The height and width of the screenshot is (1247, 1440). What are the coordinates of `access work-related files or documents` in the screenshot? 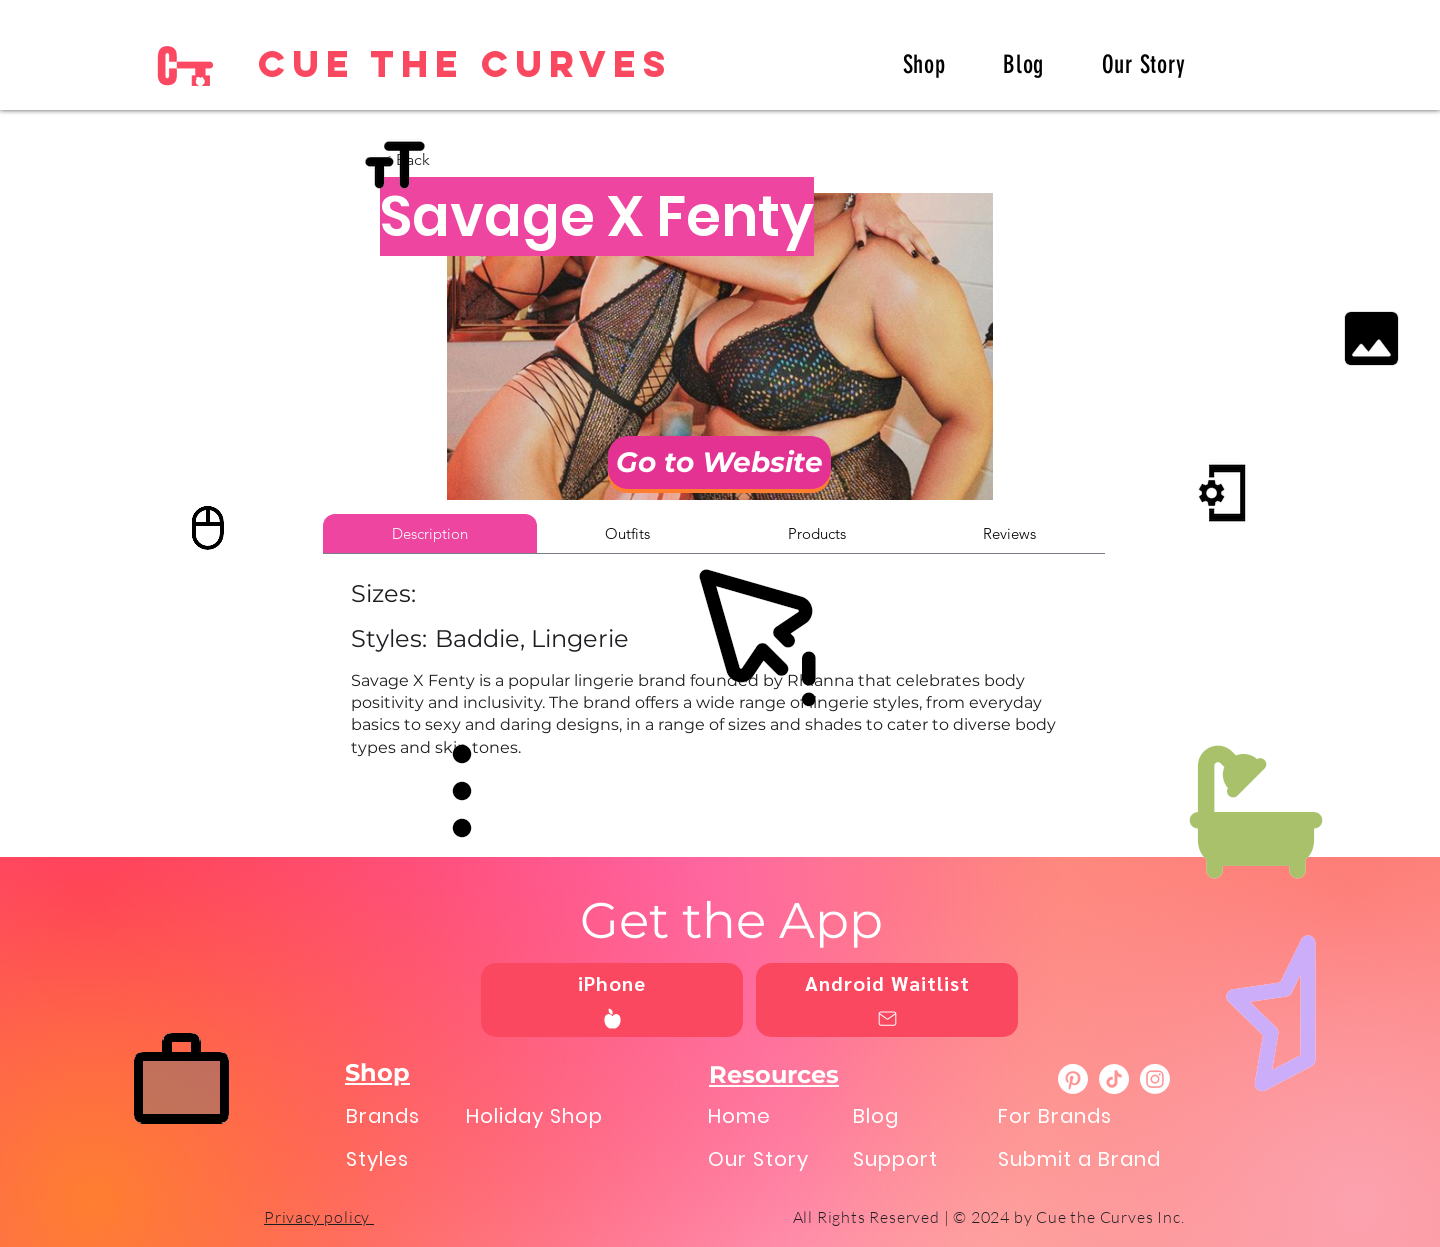 It's located at (181, 1080).